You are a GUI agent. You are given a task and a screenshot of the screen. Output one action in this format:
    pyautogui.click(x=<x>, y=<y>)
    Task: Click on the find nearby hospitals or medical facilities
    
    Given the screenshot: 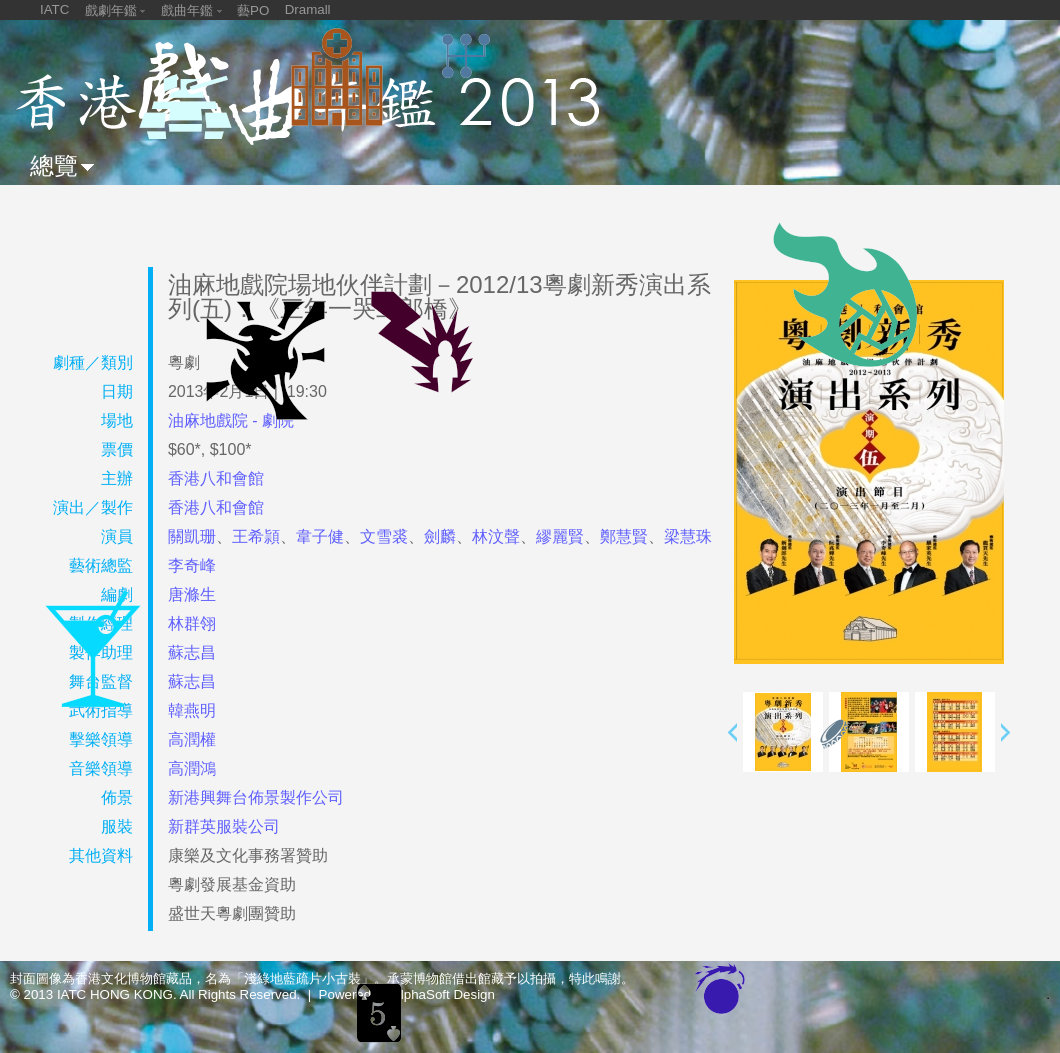 What is the action you would take?
    pyautogui.click(x=337, y=77)
    